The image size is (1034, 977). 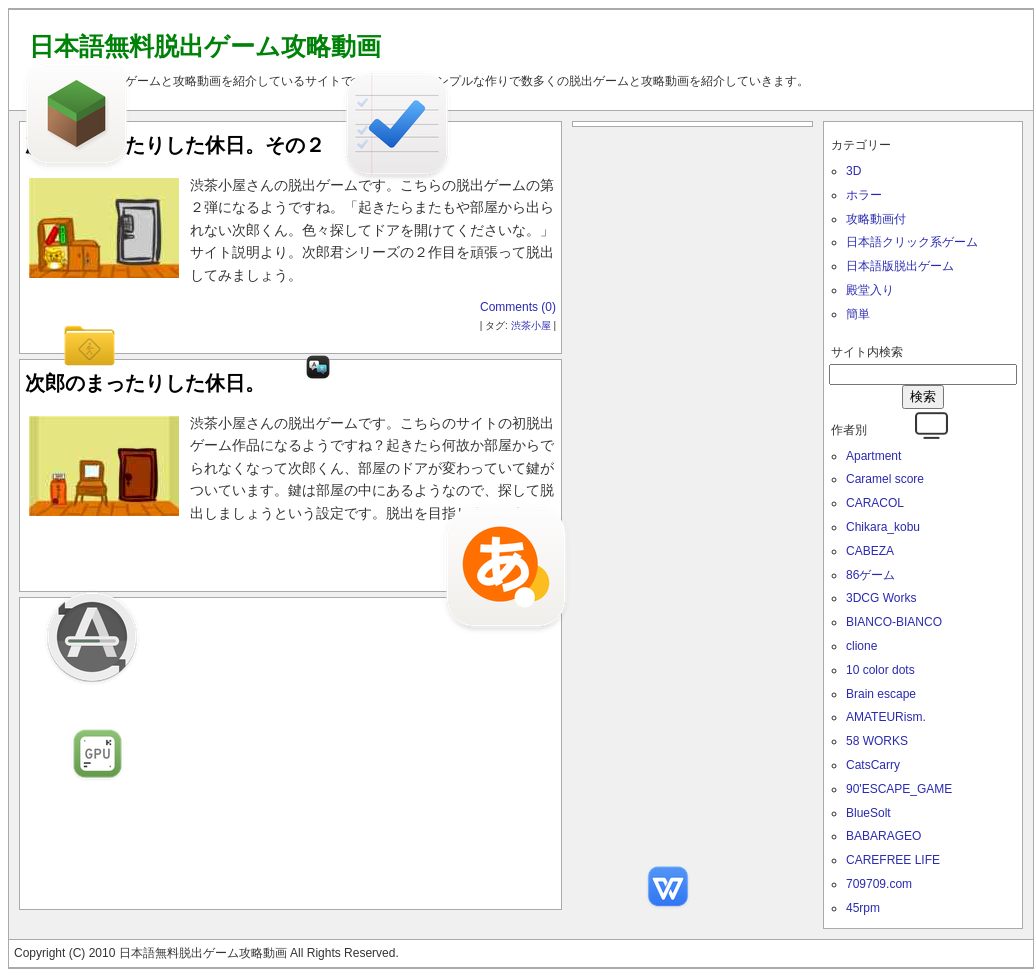 What do you see at coordinates (397, 124) in the screenshot?
I see `open agenda task management app` at bounding box center [397, 124].